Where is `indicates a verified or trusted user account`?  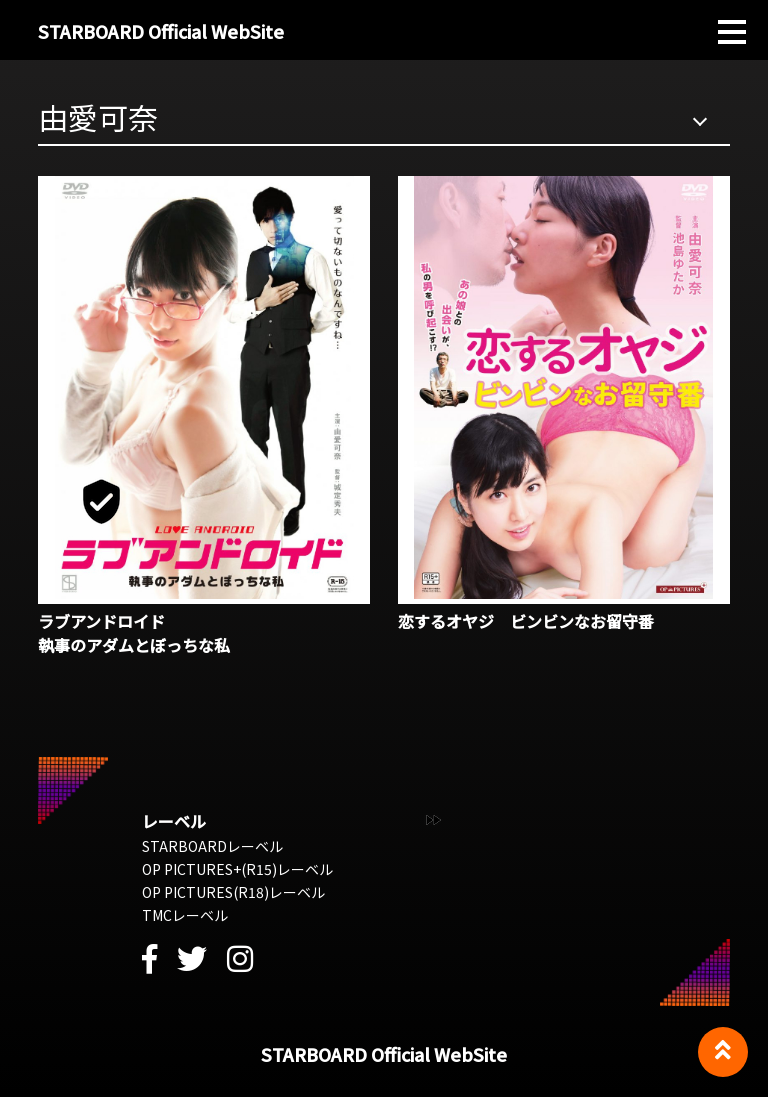 indicates a verified or trusted user account is located at coordinates (101, 501).